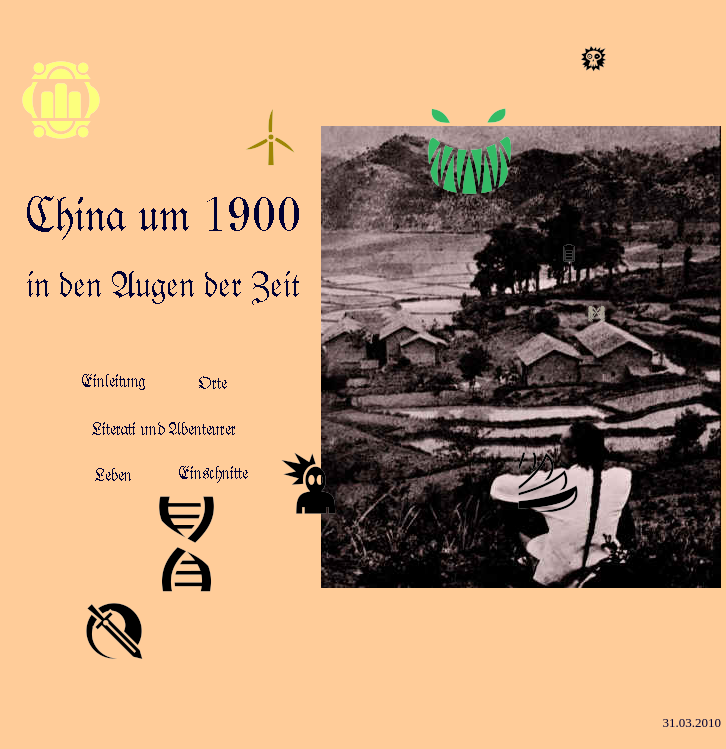 This screenshot has width=726, height=749. Describe the element at coordinates (468, 151) in the screenshot. I see `indicates a villain or enemy character` at that location.